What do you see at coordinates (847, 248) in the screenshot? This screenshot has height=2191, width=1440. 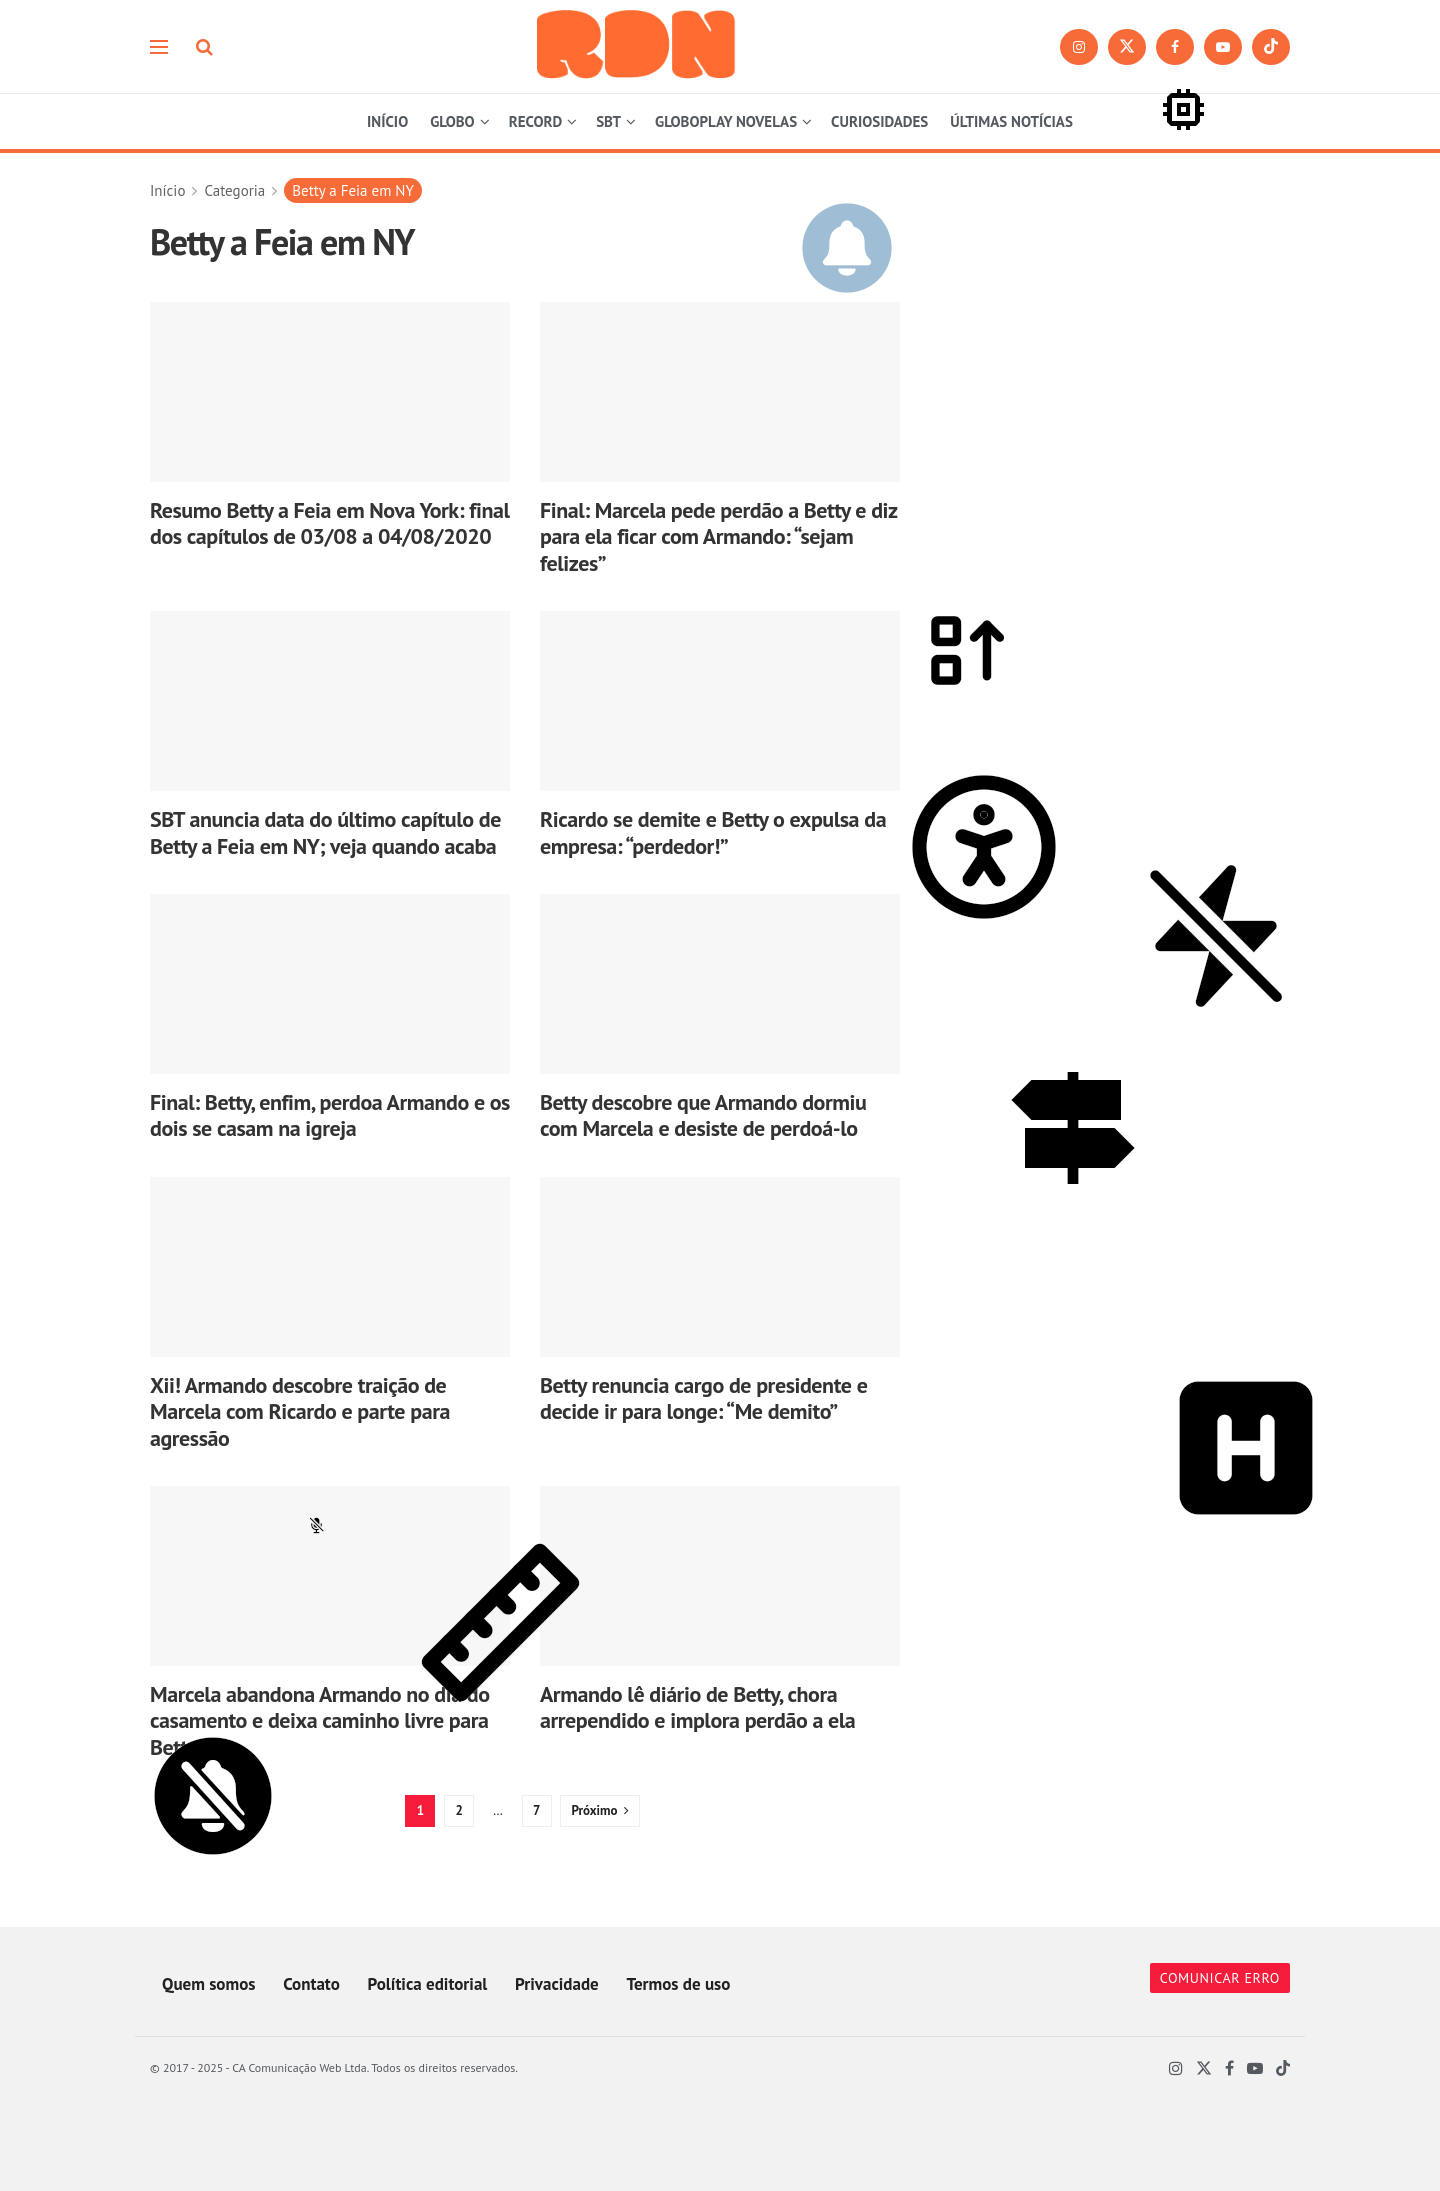 I see `view notifications` at bounding box center [847, 248].